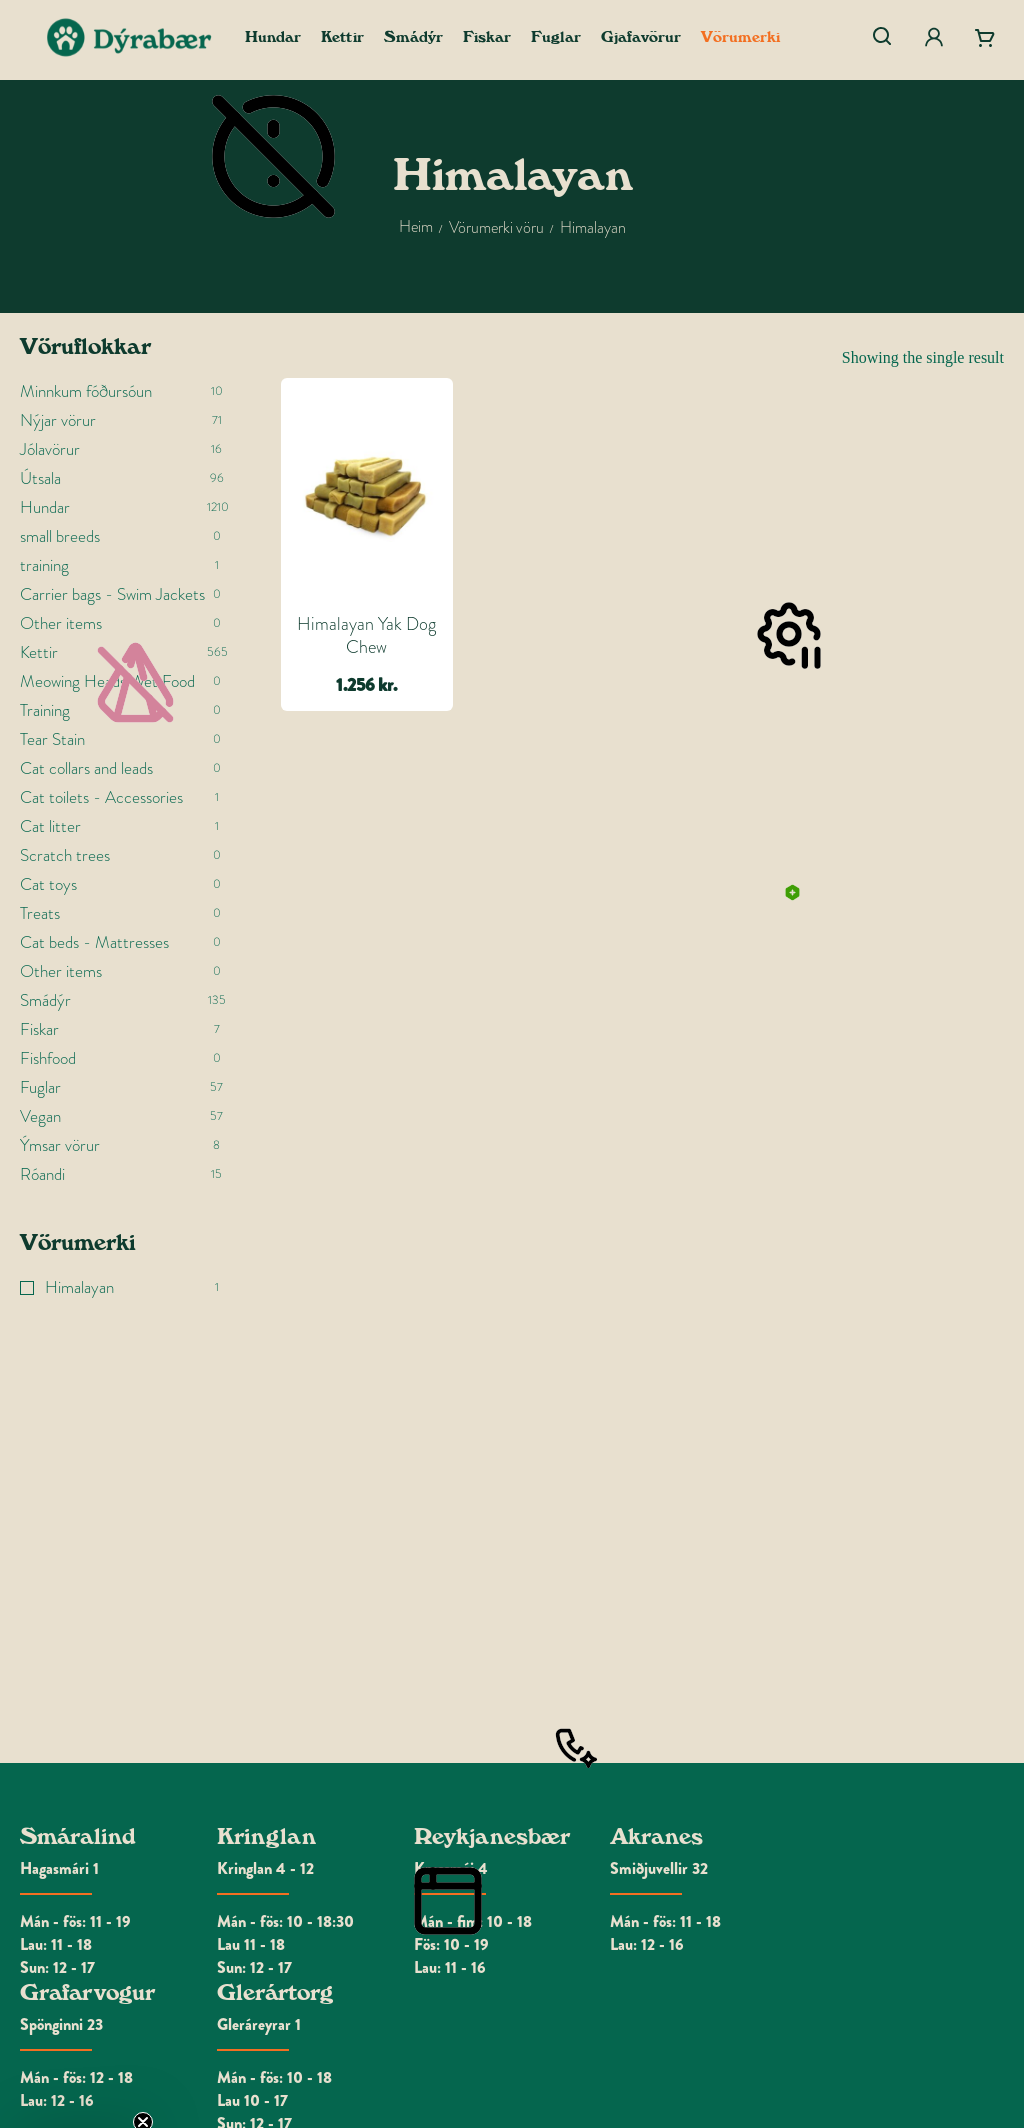 The image size is (1024, 2128). What do you see at coordinates (273, 156) in the screenshot?
I see `disable or mute alerts` at bounding box center [273, 156].